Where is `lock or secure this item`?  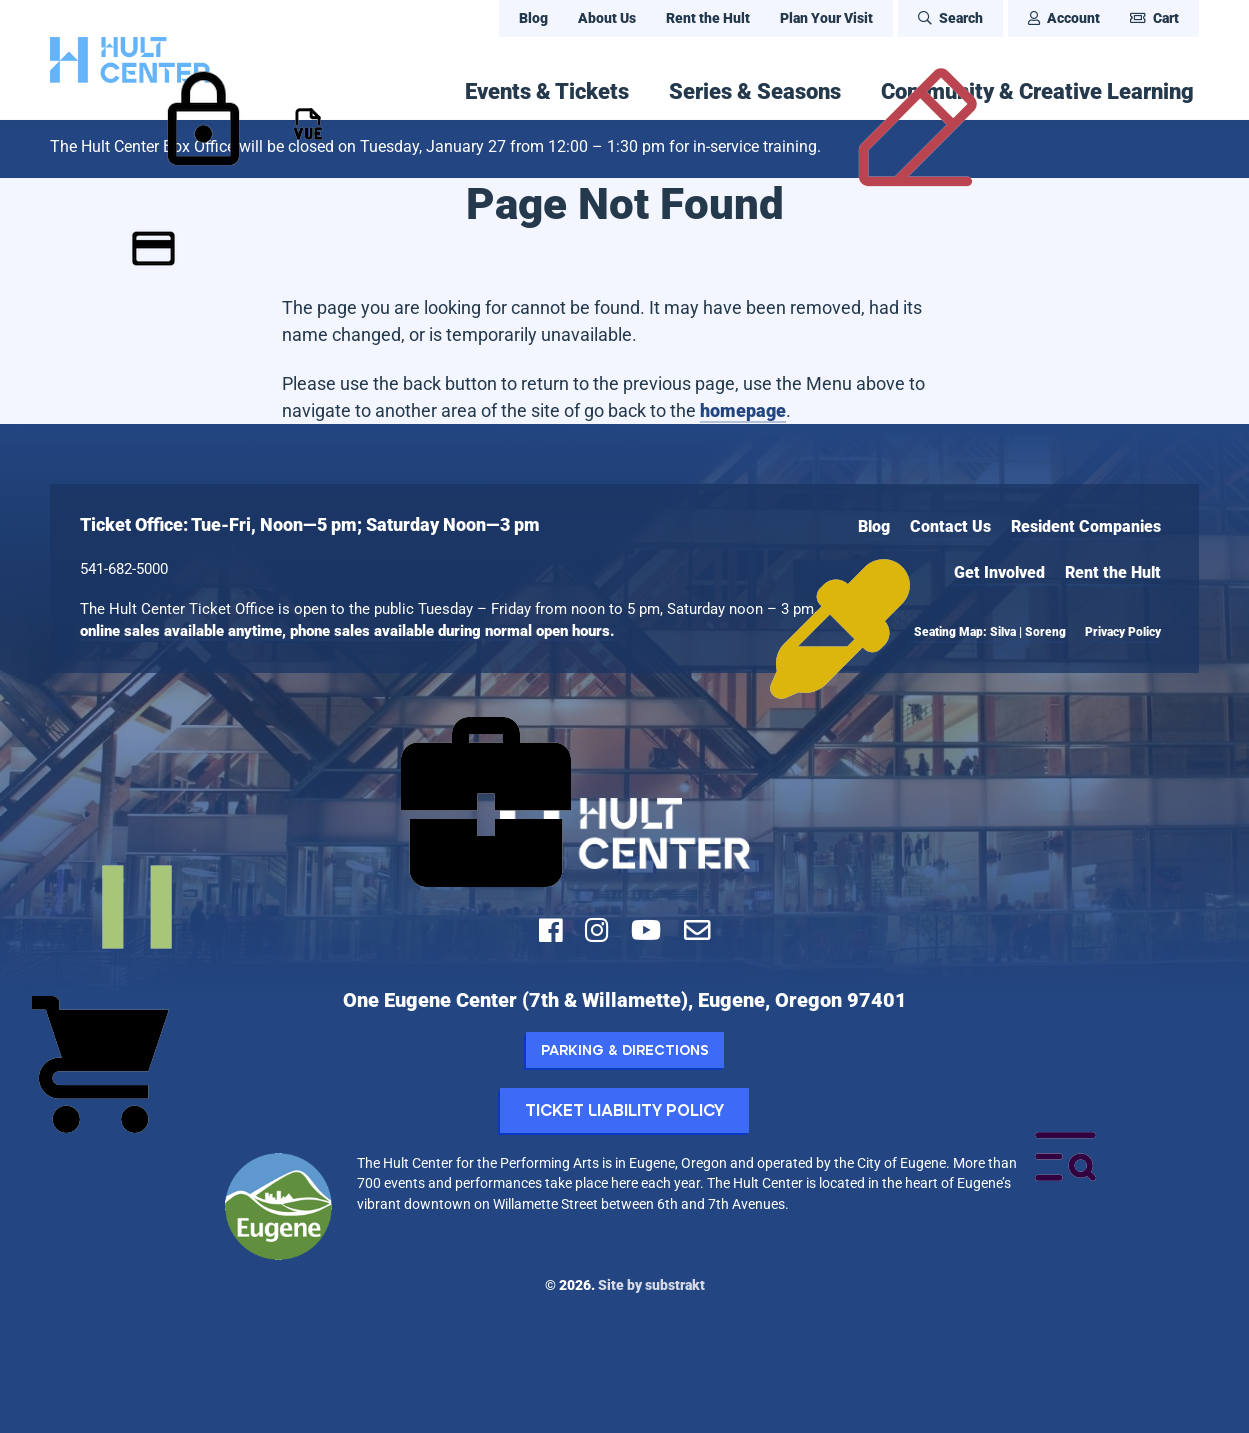 lock or secure this item is located at coordinates (203, 120).